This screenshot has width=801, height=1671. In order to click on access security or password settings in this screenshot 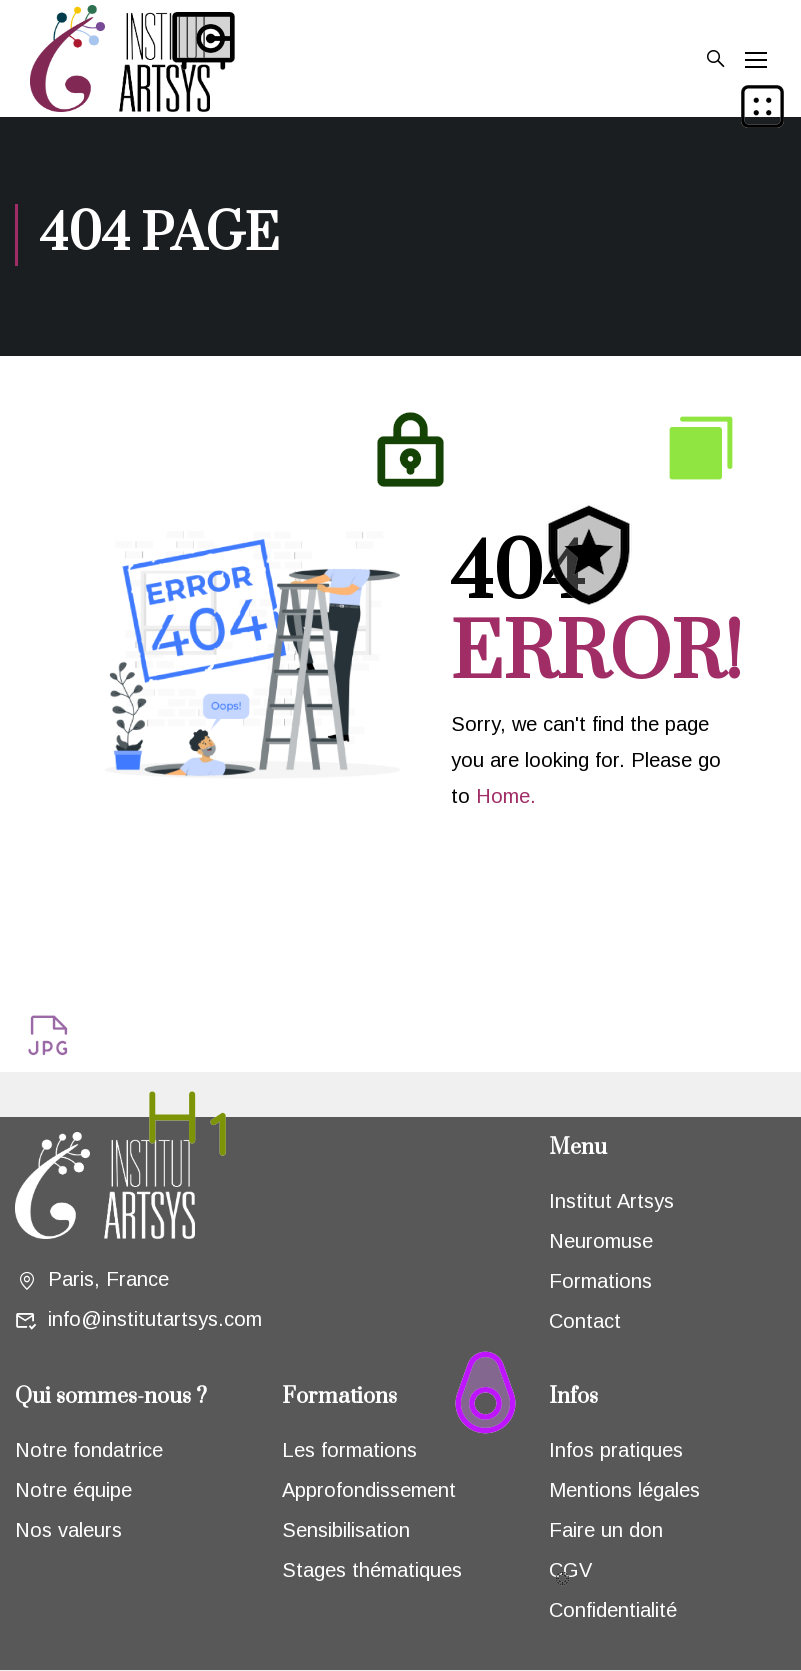, I will do `click(410, 453)`.